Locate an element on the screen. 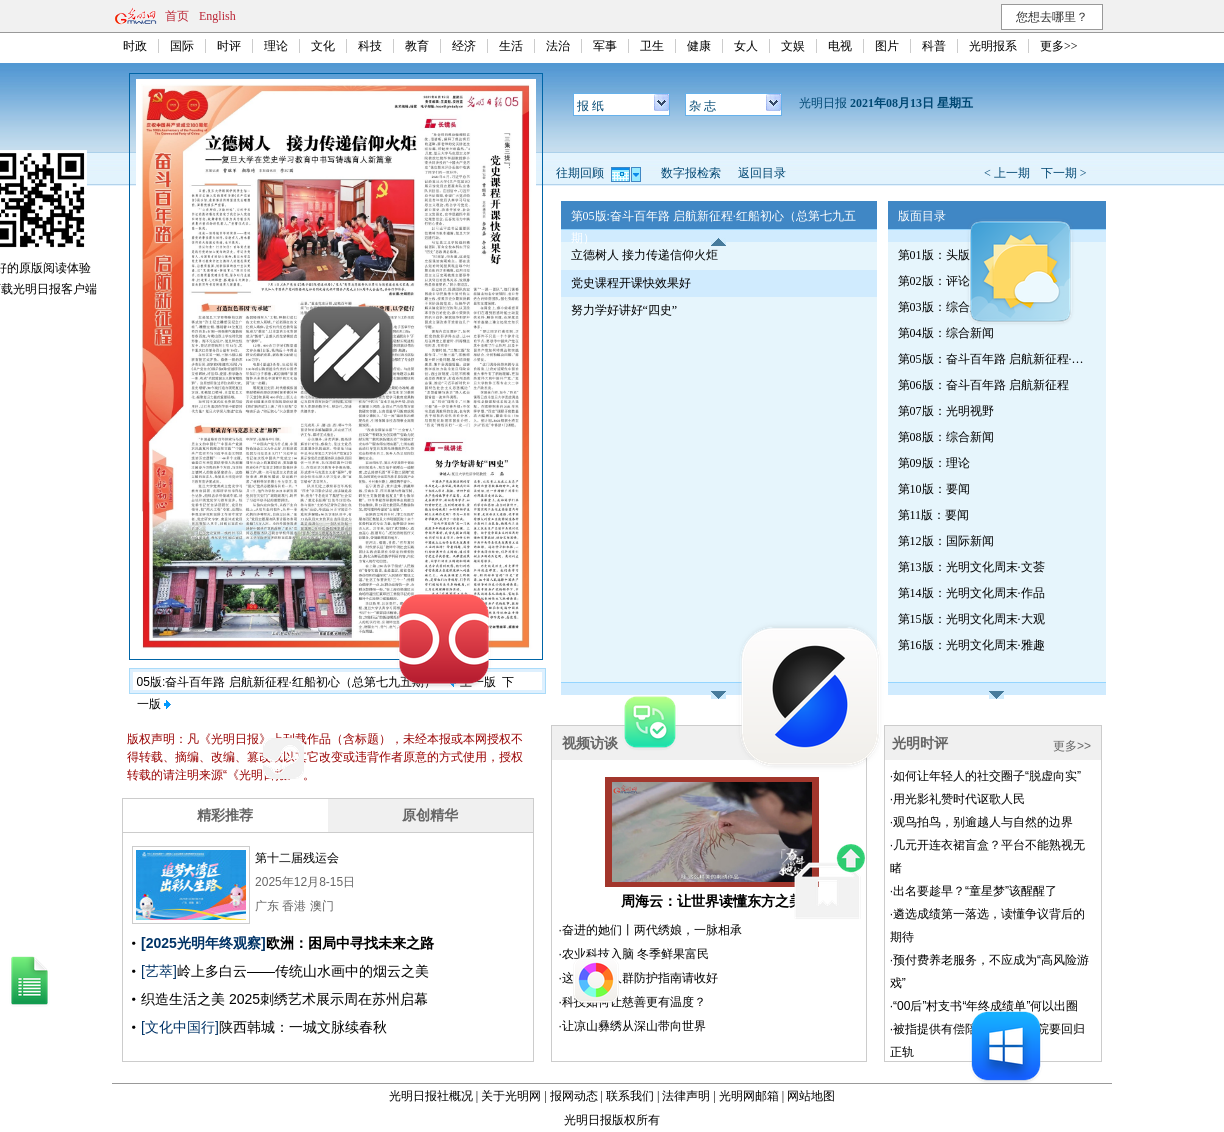 The image size is (1224, 1132). open input leap app for sharing keyboard and mouse between computers is located at coordinates (650, 722).